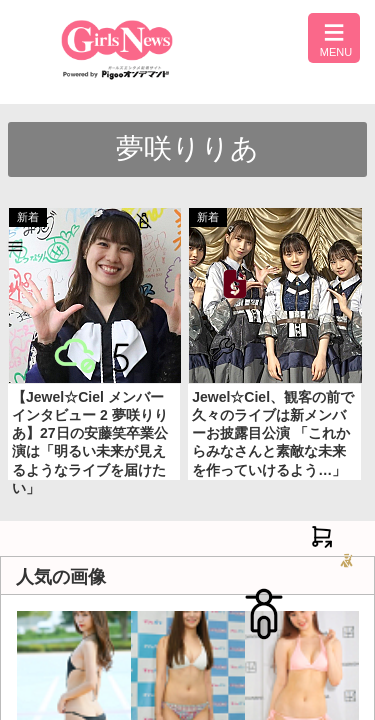  I want to click on view financial document or invoice, so click(235, 284).